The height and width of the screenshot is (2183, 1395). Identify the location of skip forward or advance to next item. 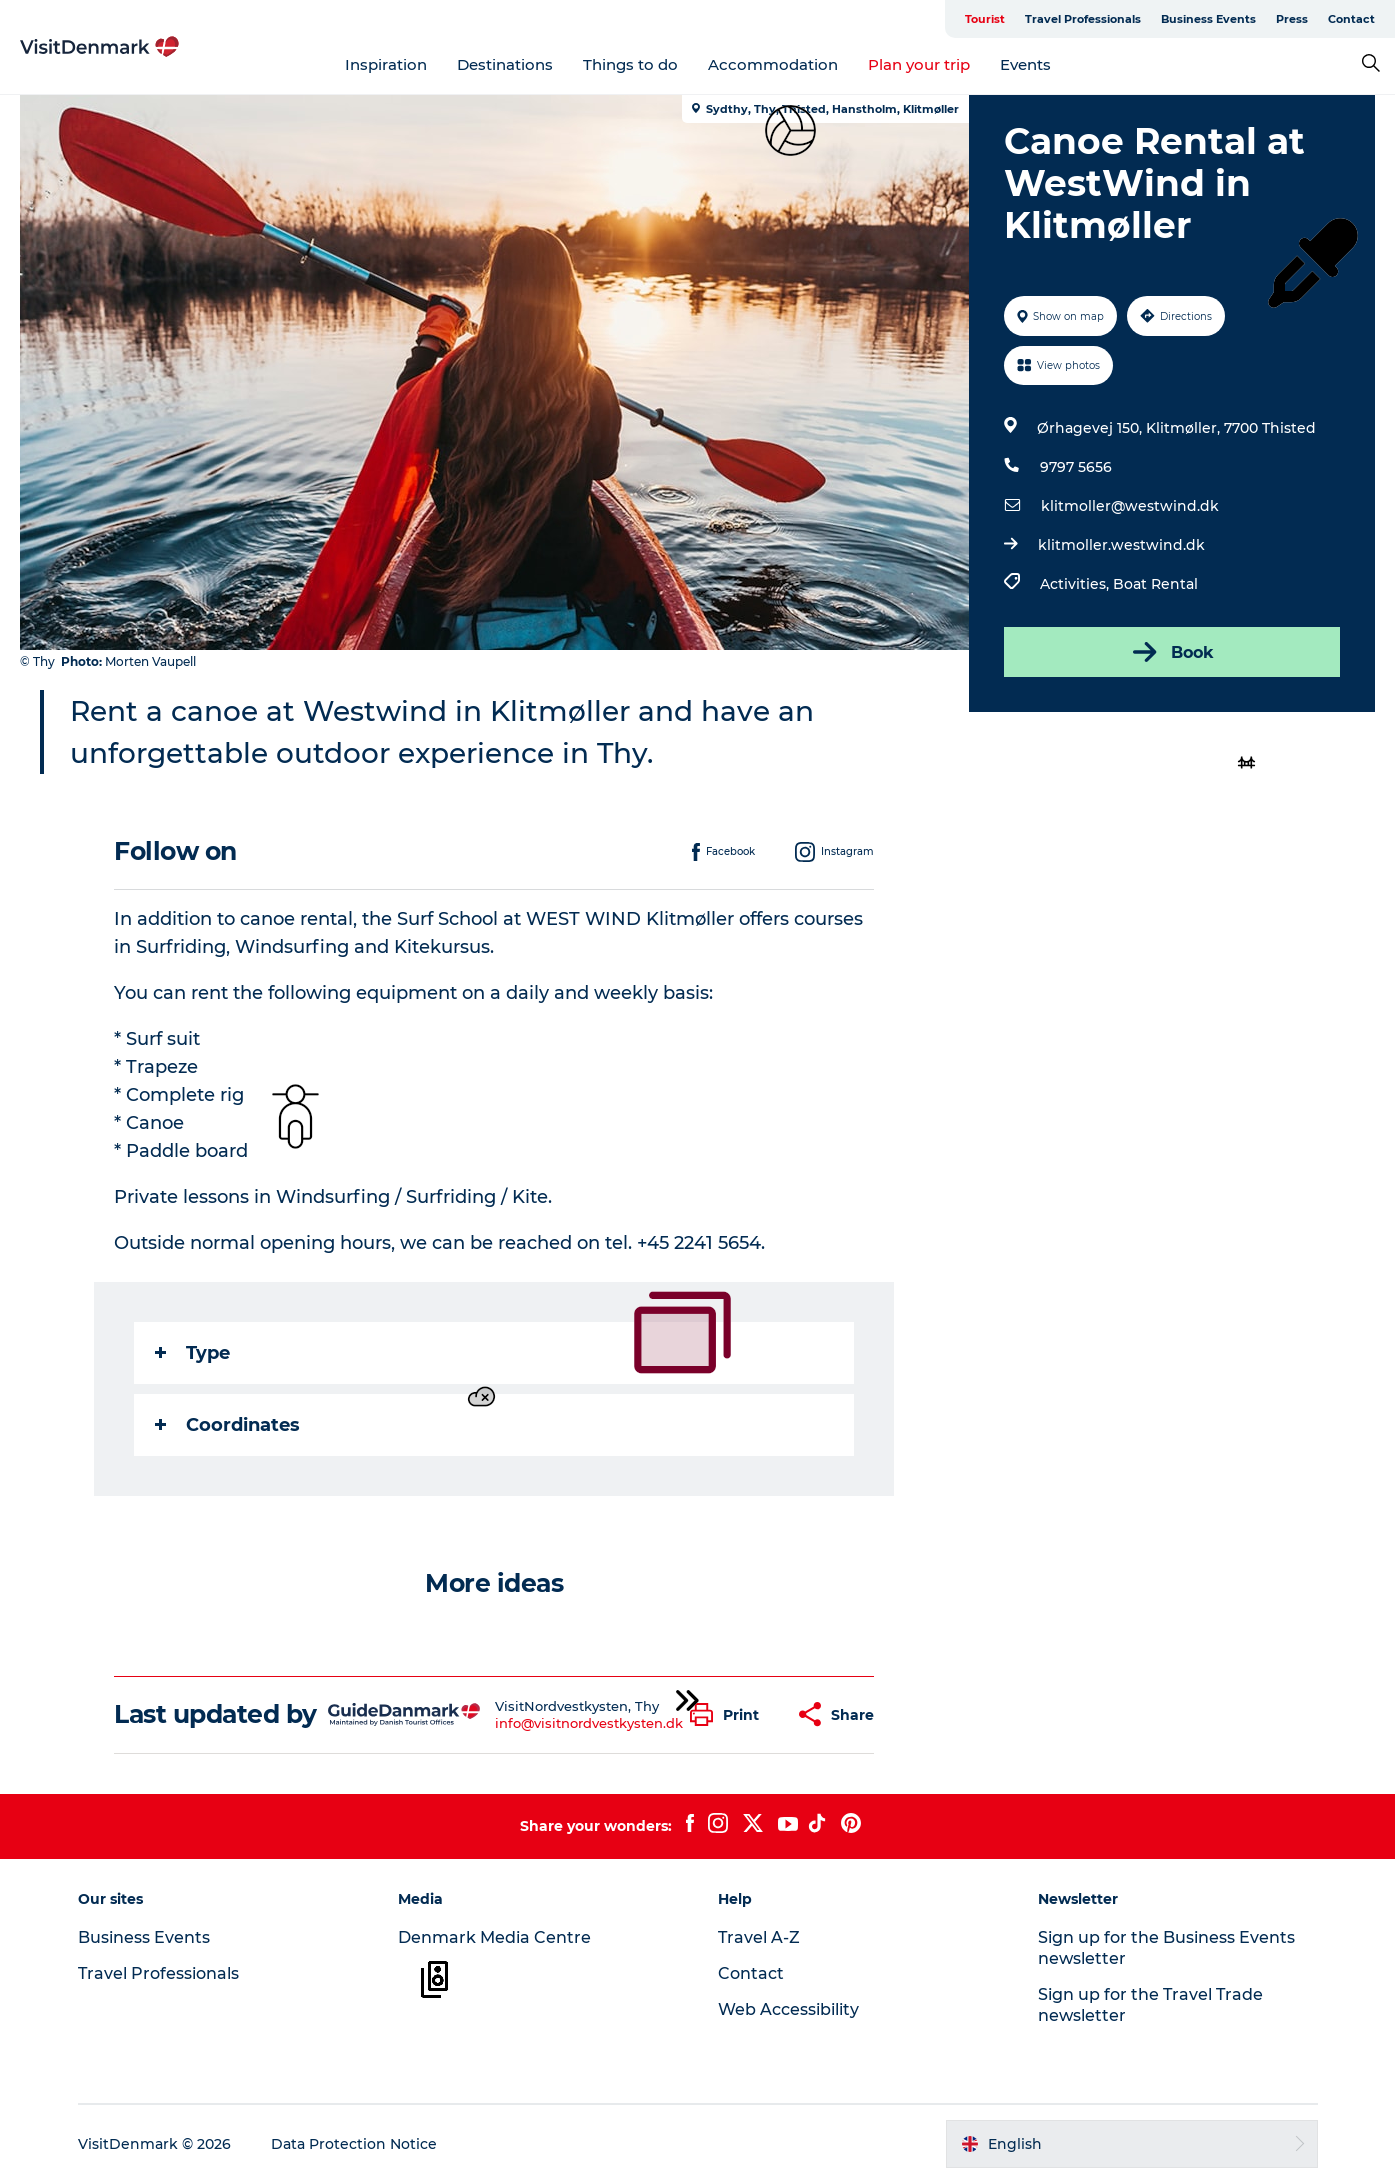
(686, 1700).